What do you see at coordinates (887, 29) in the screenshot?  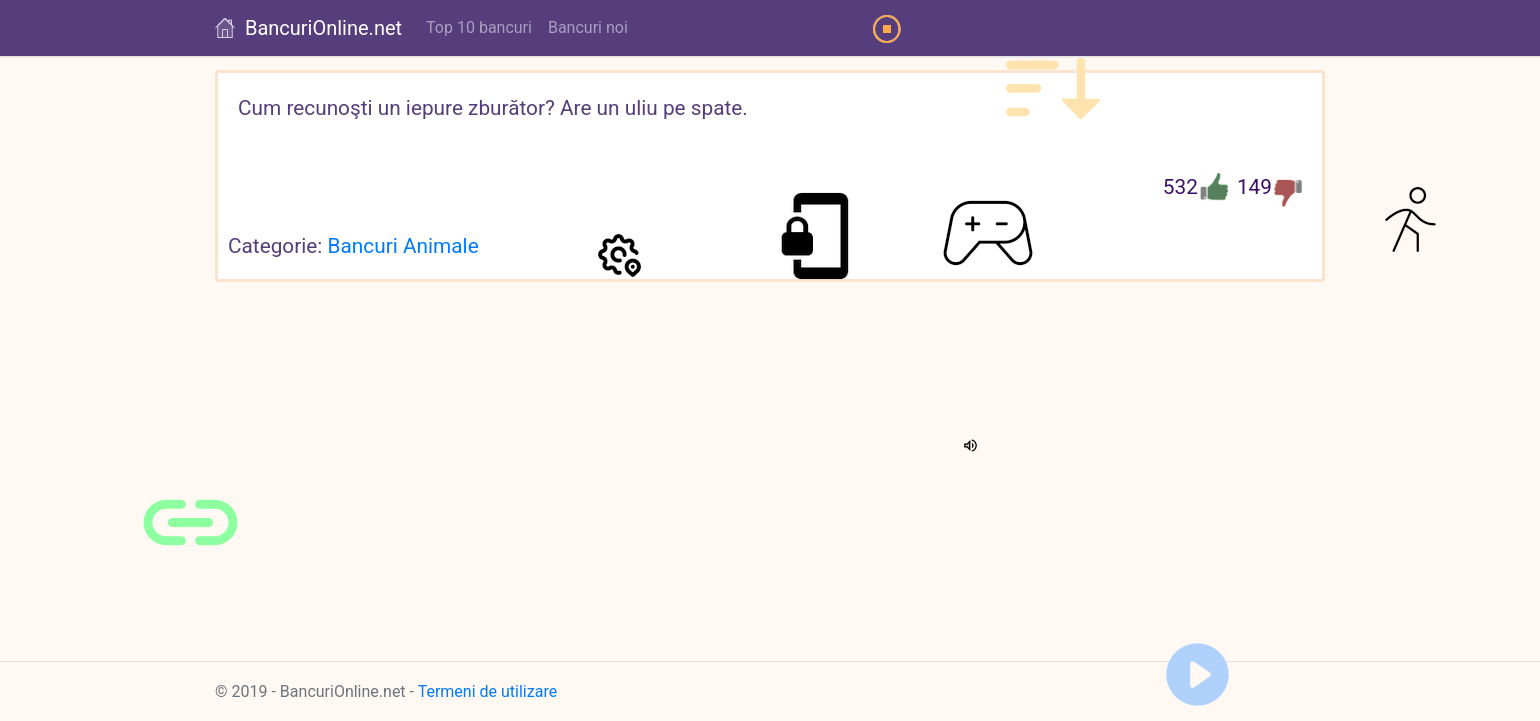 I see `stop a running process or task` at bounding box center [887, 29].